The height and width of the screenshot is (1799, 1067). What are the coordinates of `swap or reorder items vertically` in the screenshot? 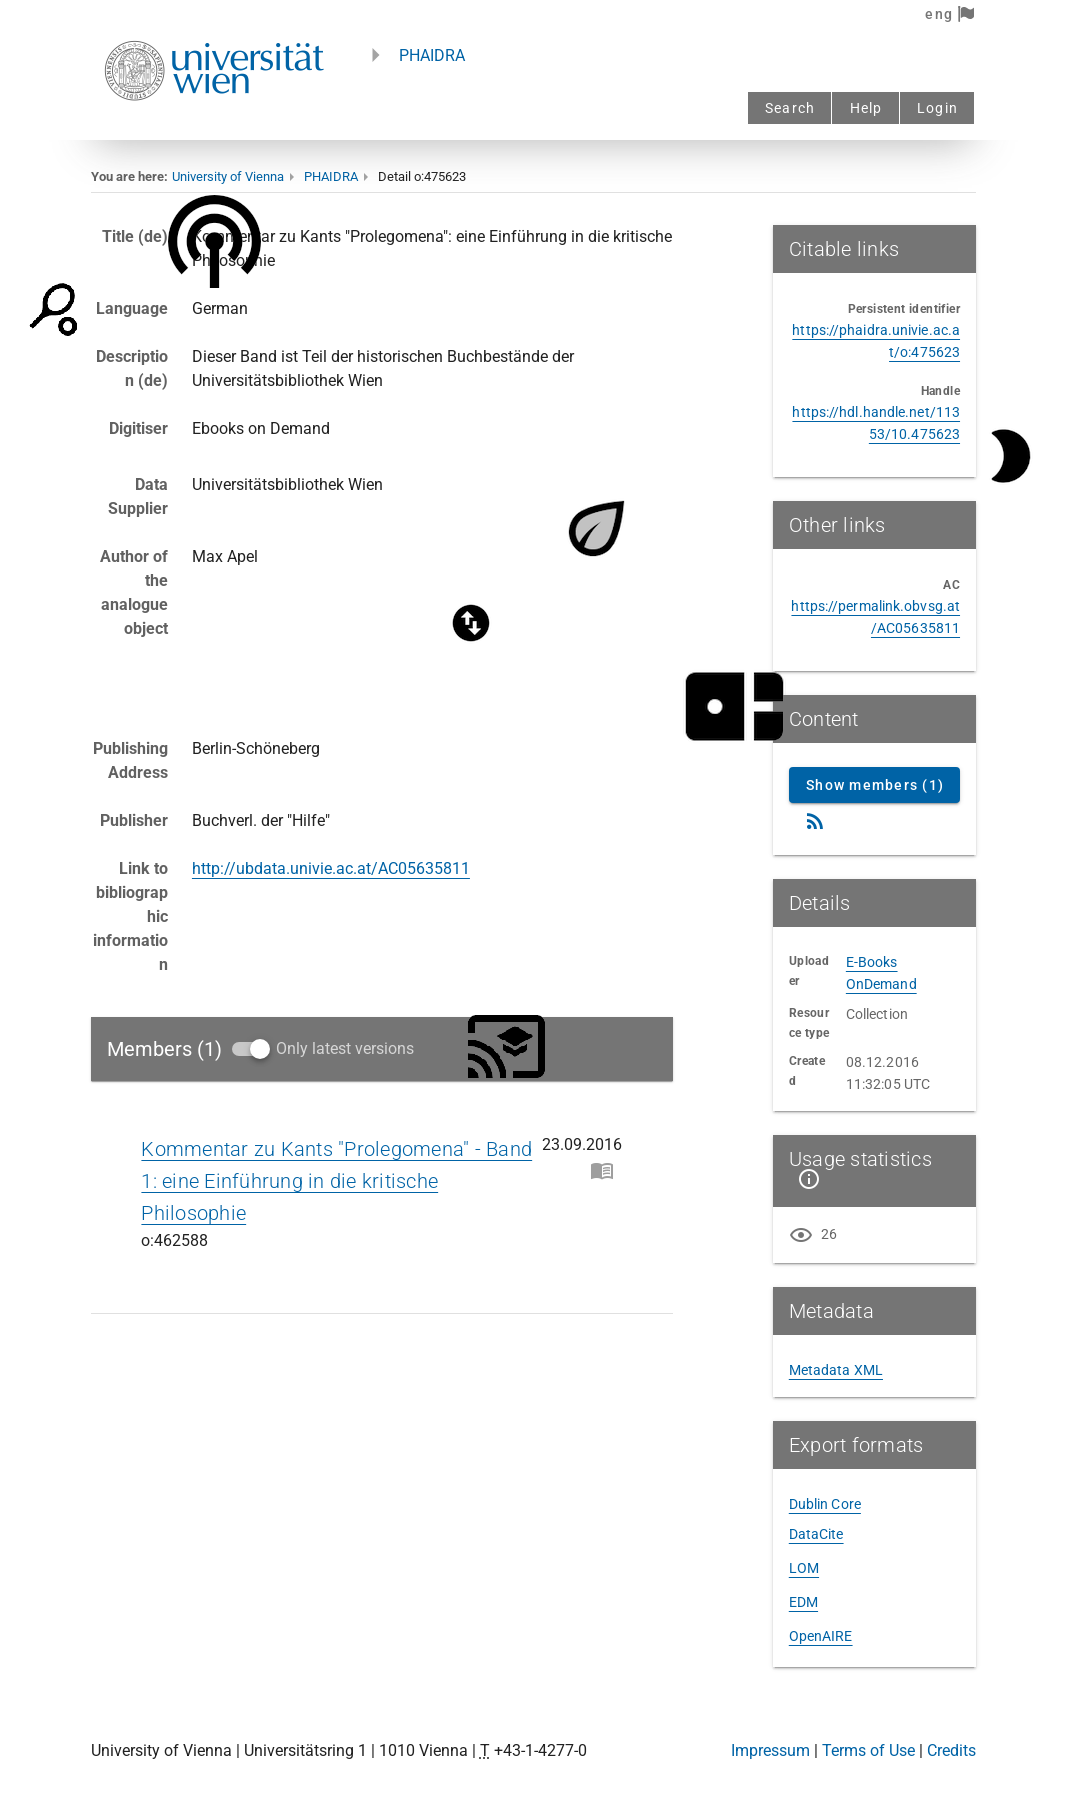 It's located at (471, 623).